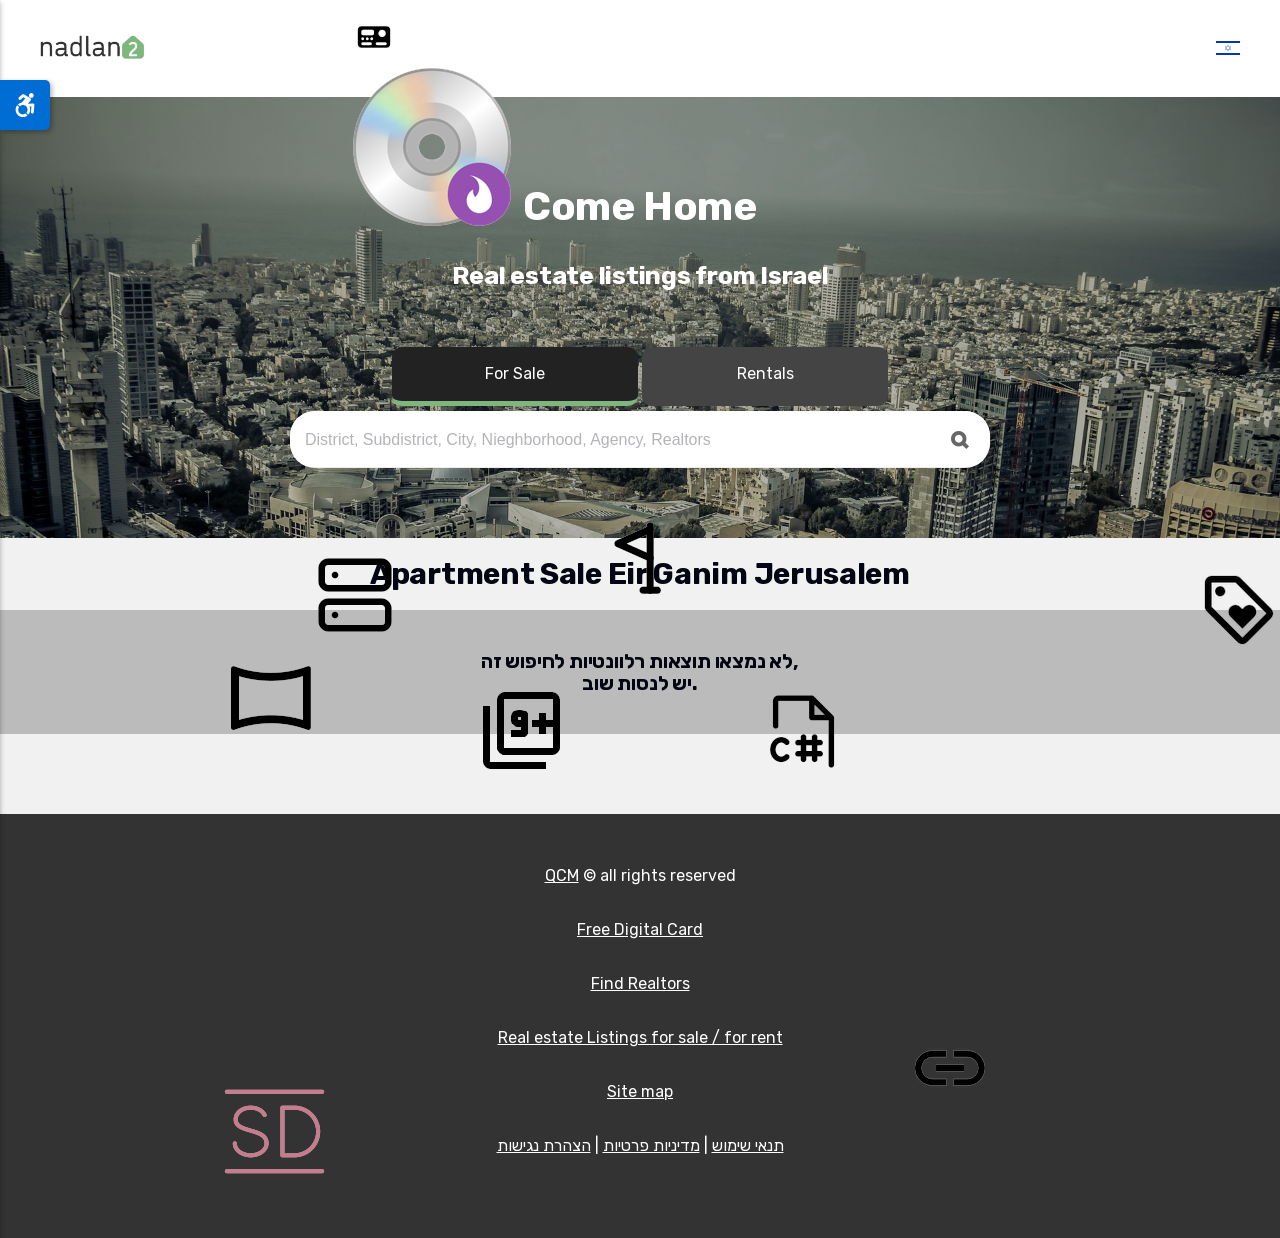  I want to click on switch to horizontal panorama mode, so click(271, 698).